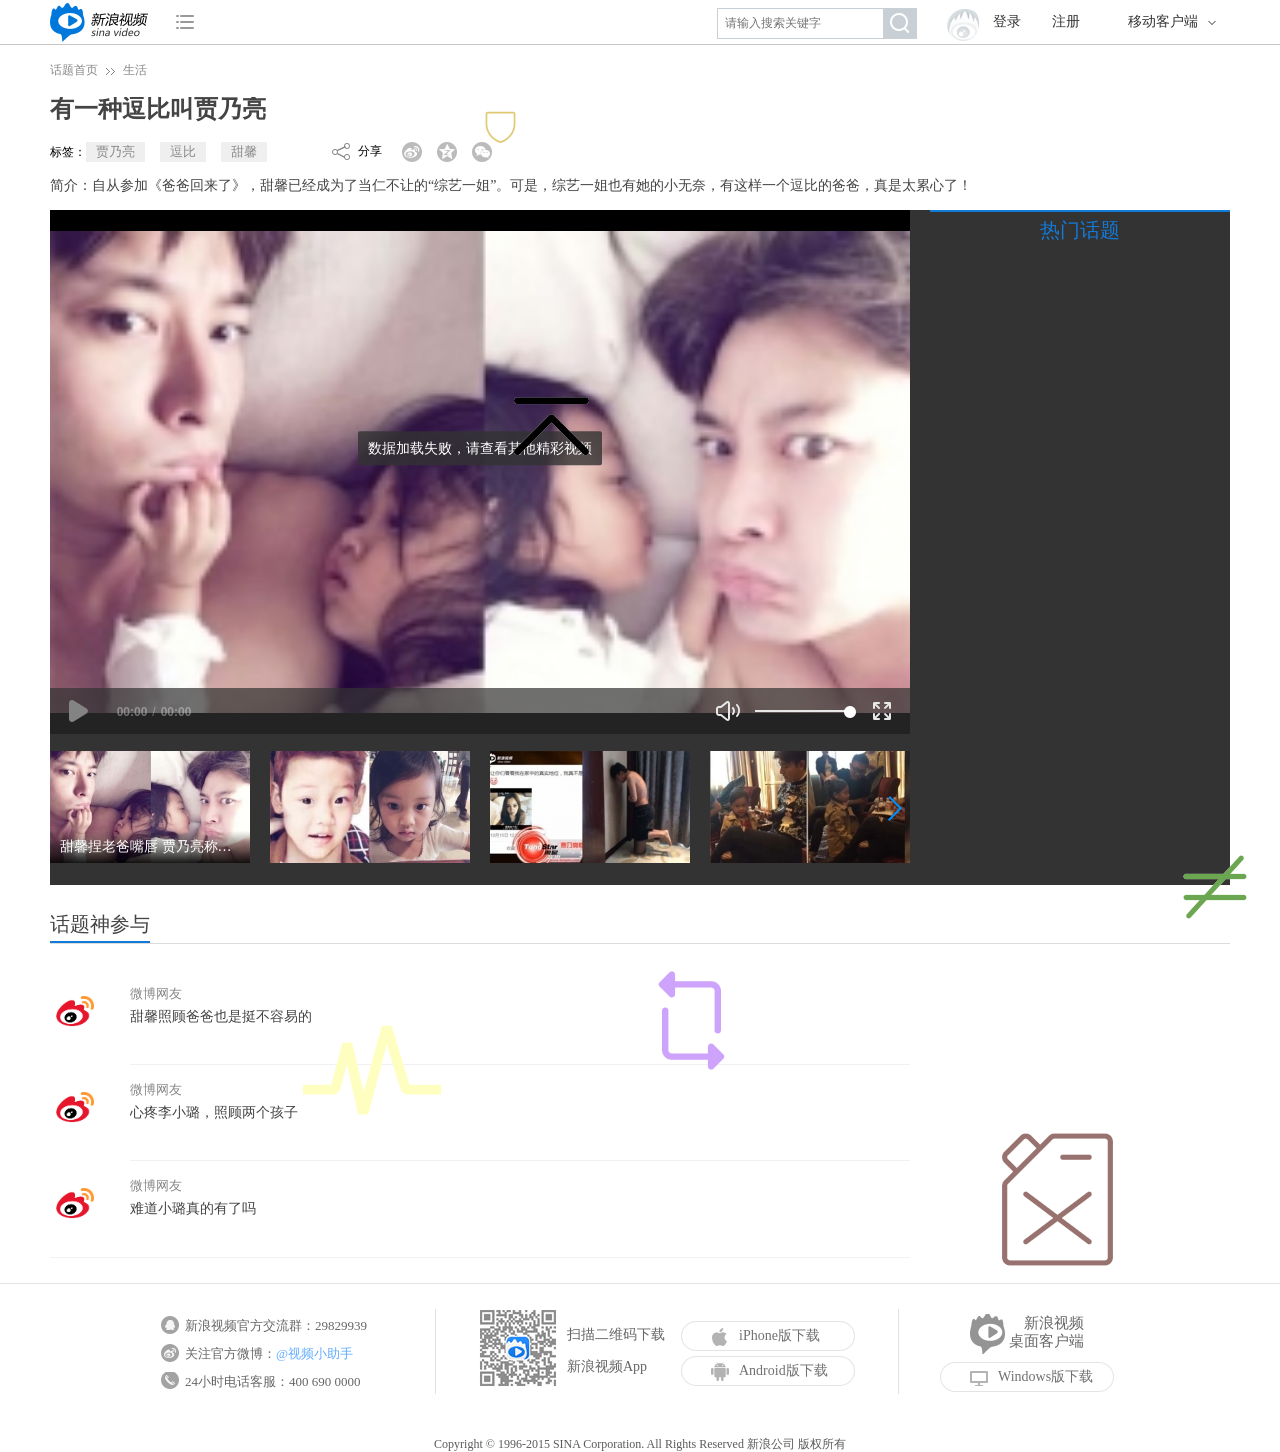  What do you see at coordinates (691, 1020) in the screenshot?
I see `rotate device orientation` at bounding box center [691, 1020].